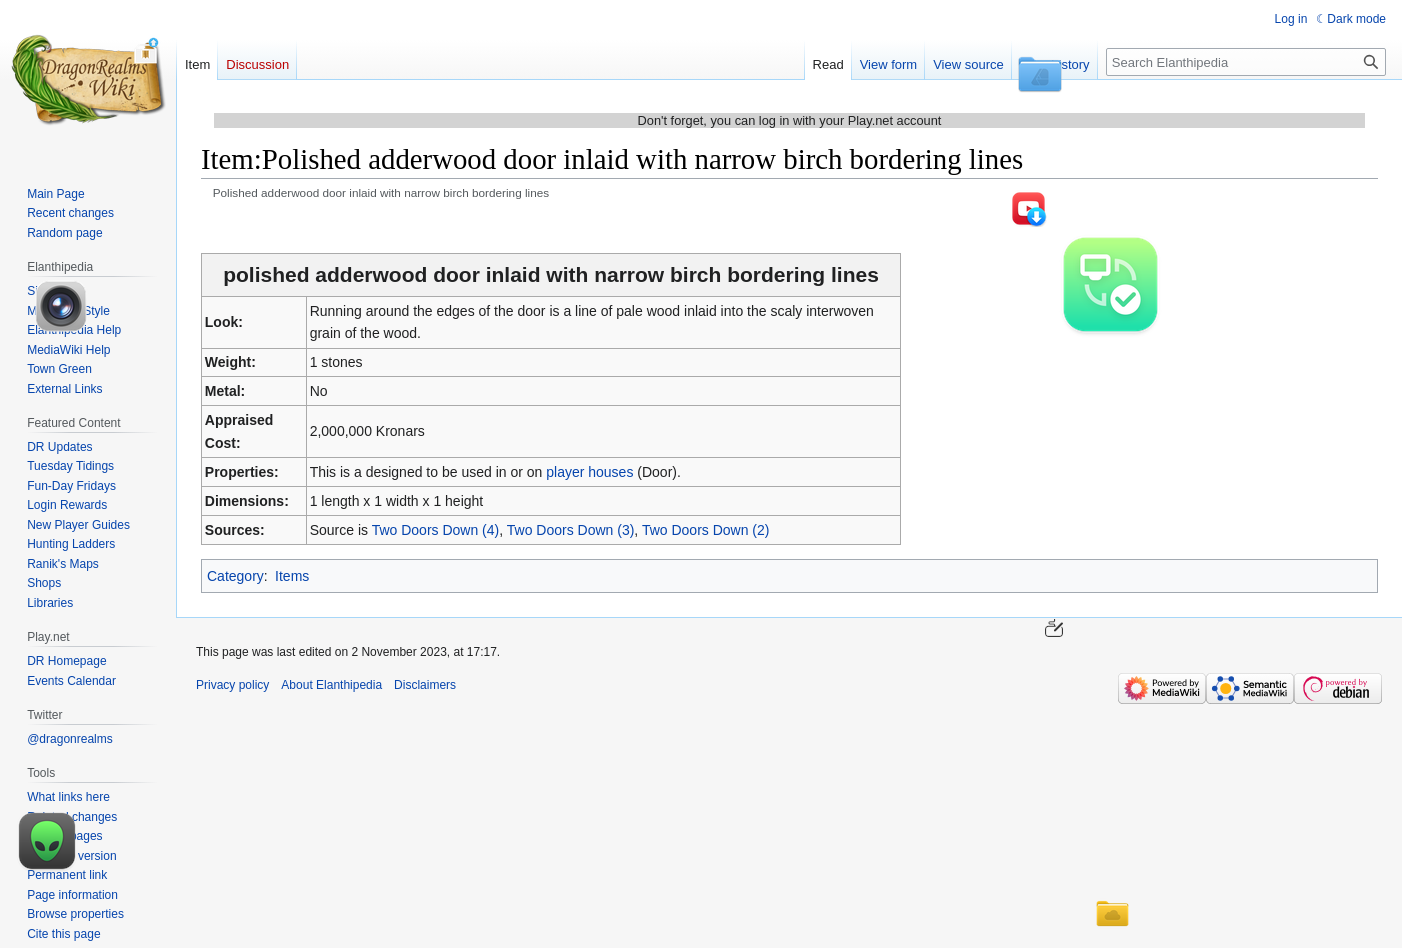 The width and height of the screenshot is (1402, 948). What do you see at coordinates (61, 306) in the screenshot?
I see `open the camera app` at bounding box center [61, 306].